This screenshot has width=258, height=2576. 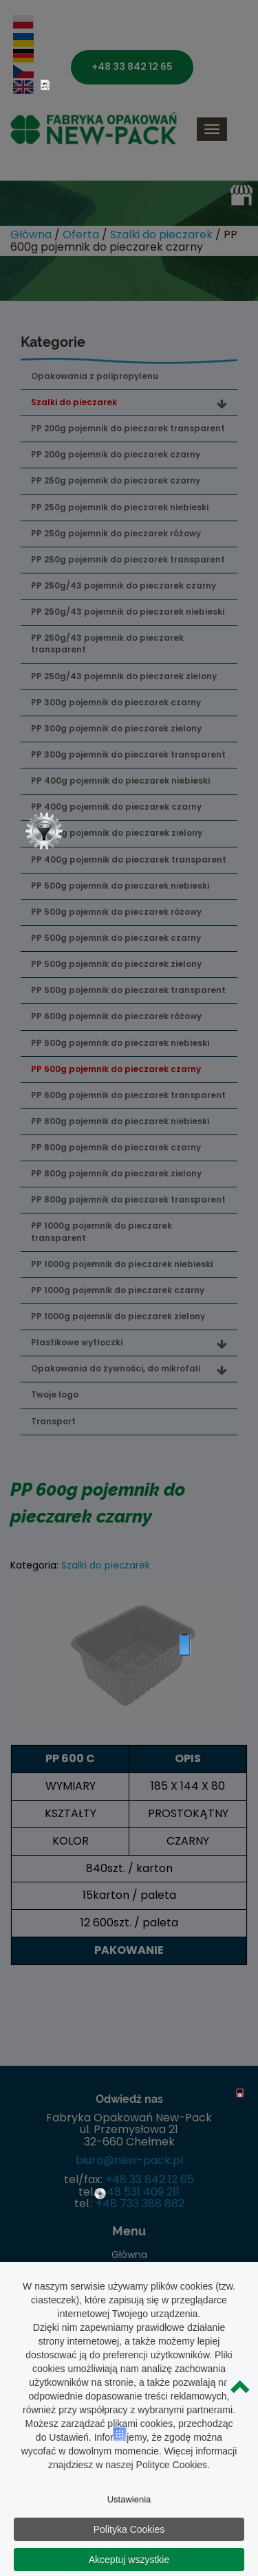 I want to click on indicates a connected iPod nano device, so click(x=239, y=2090).